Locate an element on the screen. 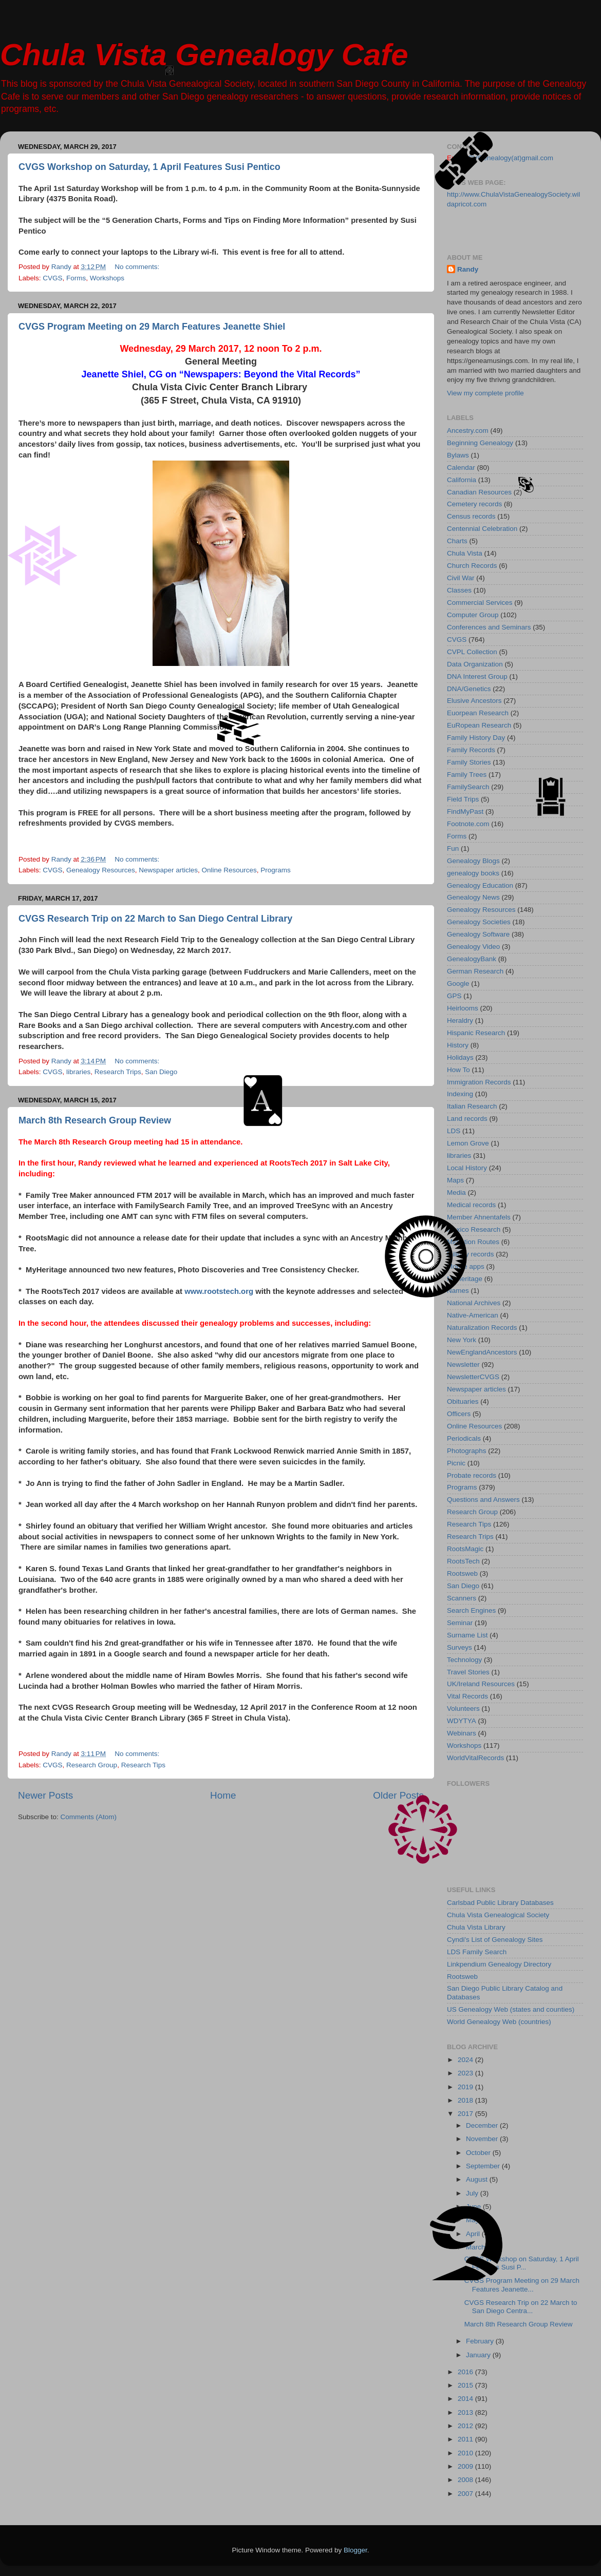 The width and height of the screenshot is (601, 2576). decorative geometric star emblem or badge is located at coordinates (42, 556).